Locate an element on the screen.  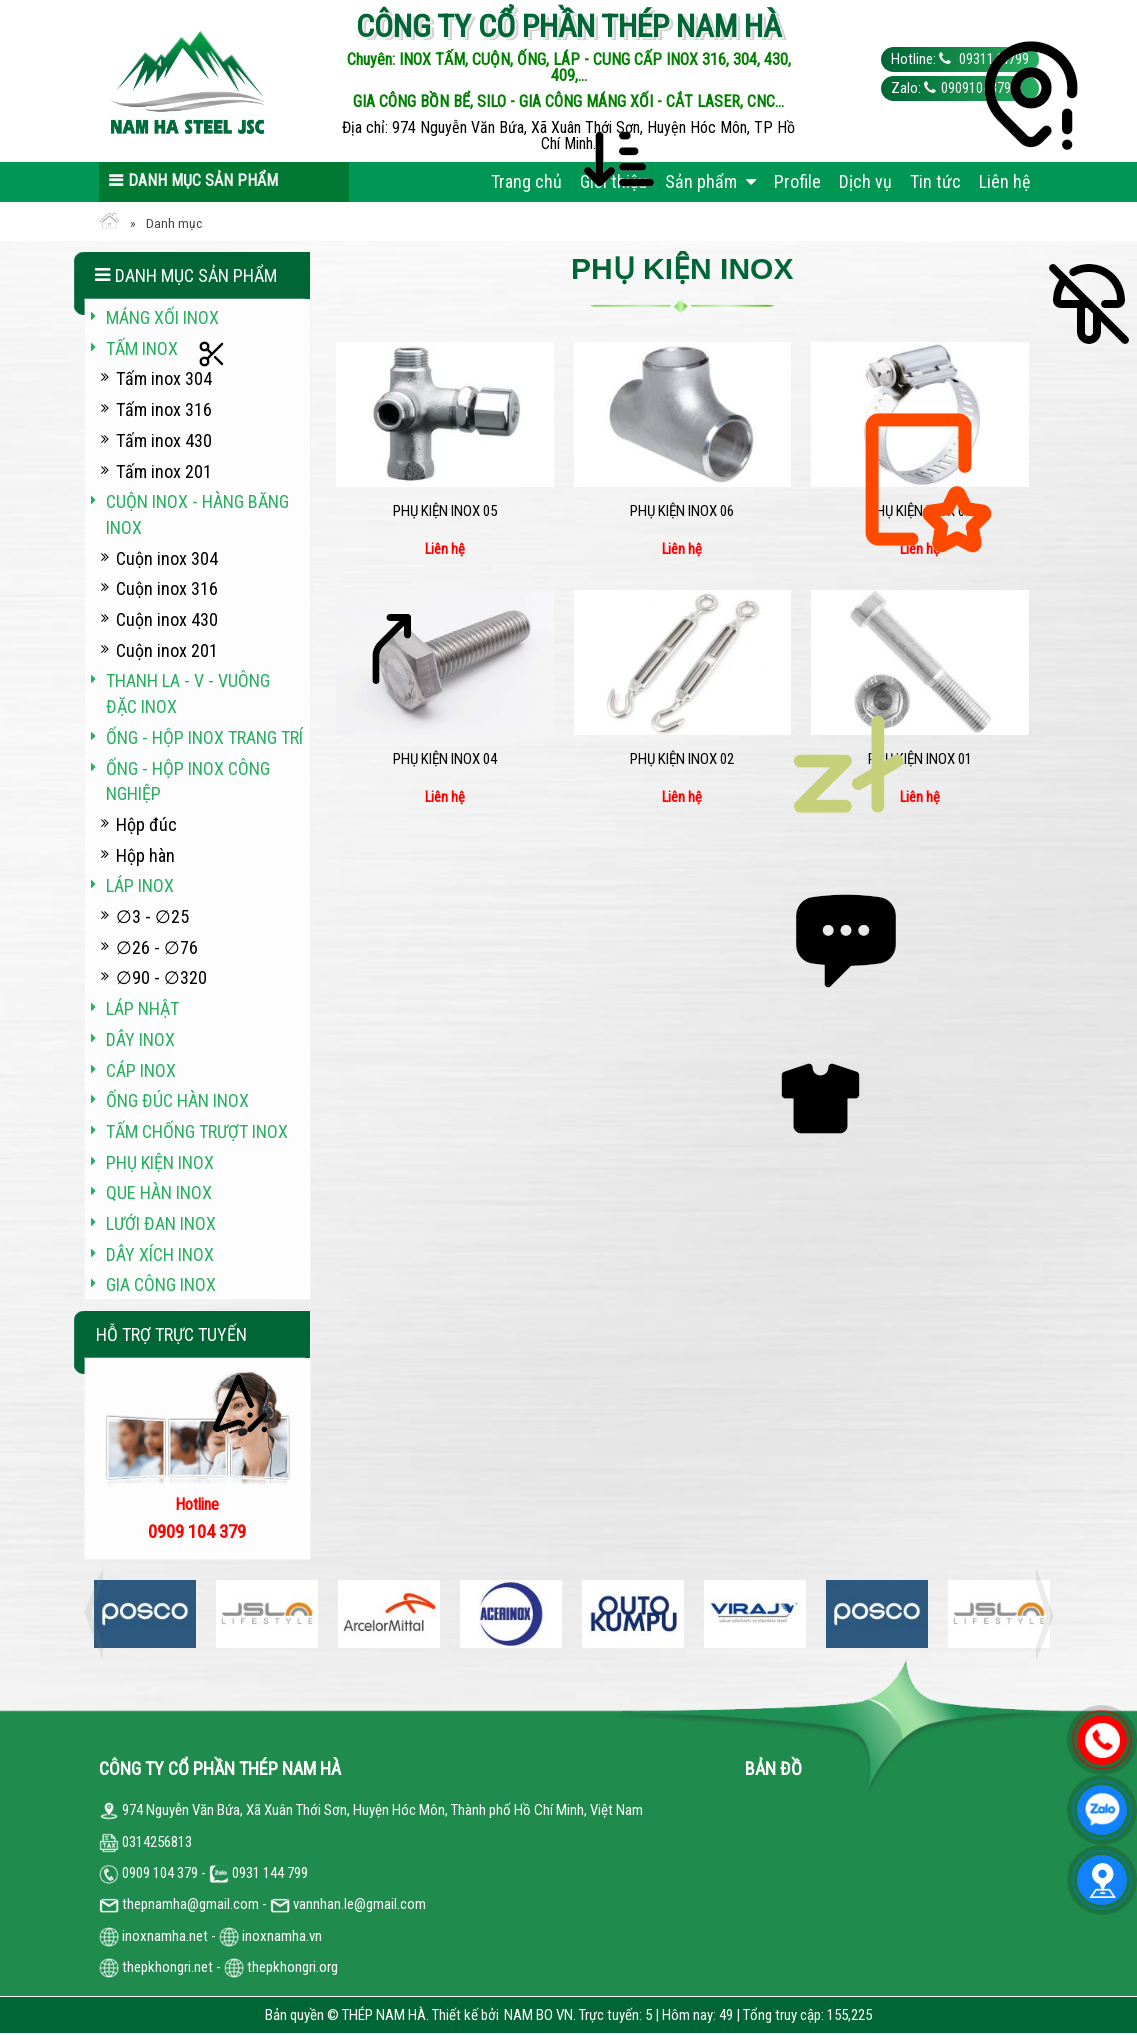
browse clothing or apparel items is located at coordinates (820, 1098).